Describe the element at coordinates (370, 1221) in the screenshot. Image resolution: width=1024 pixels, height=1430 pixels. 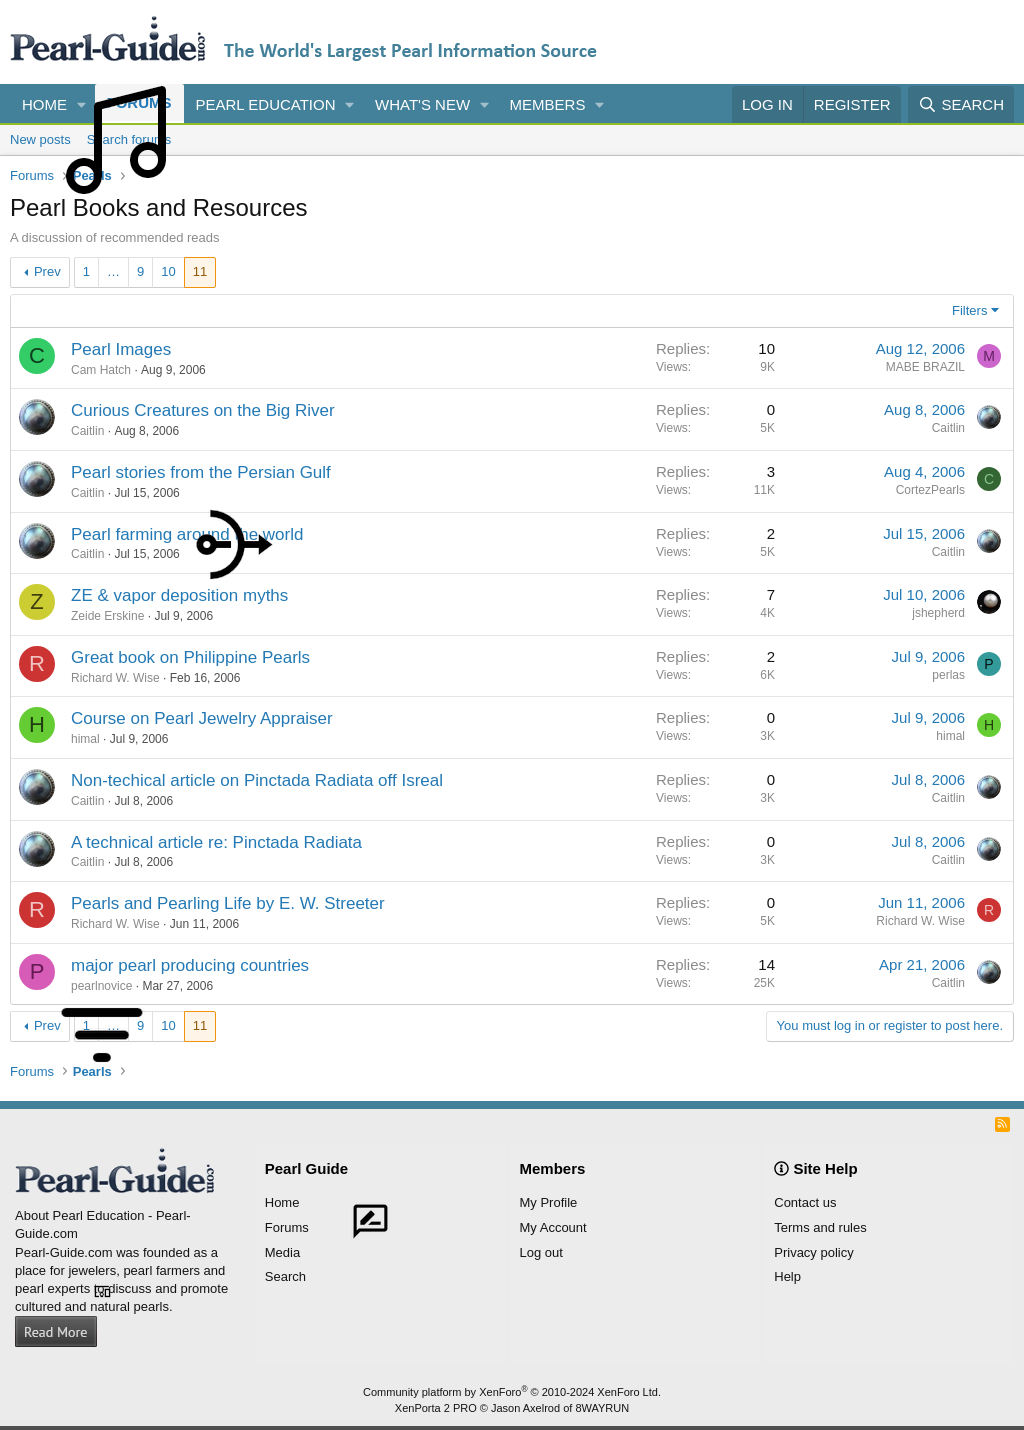
I see `write a review or rating` at that location.